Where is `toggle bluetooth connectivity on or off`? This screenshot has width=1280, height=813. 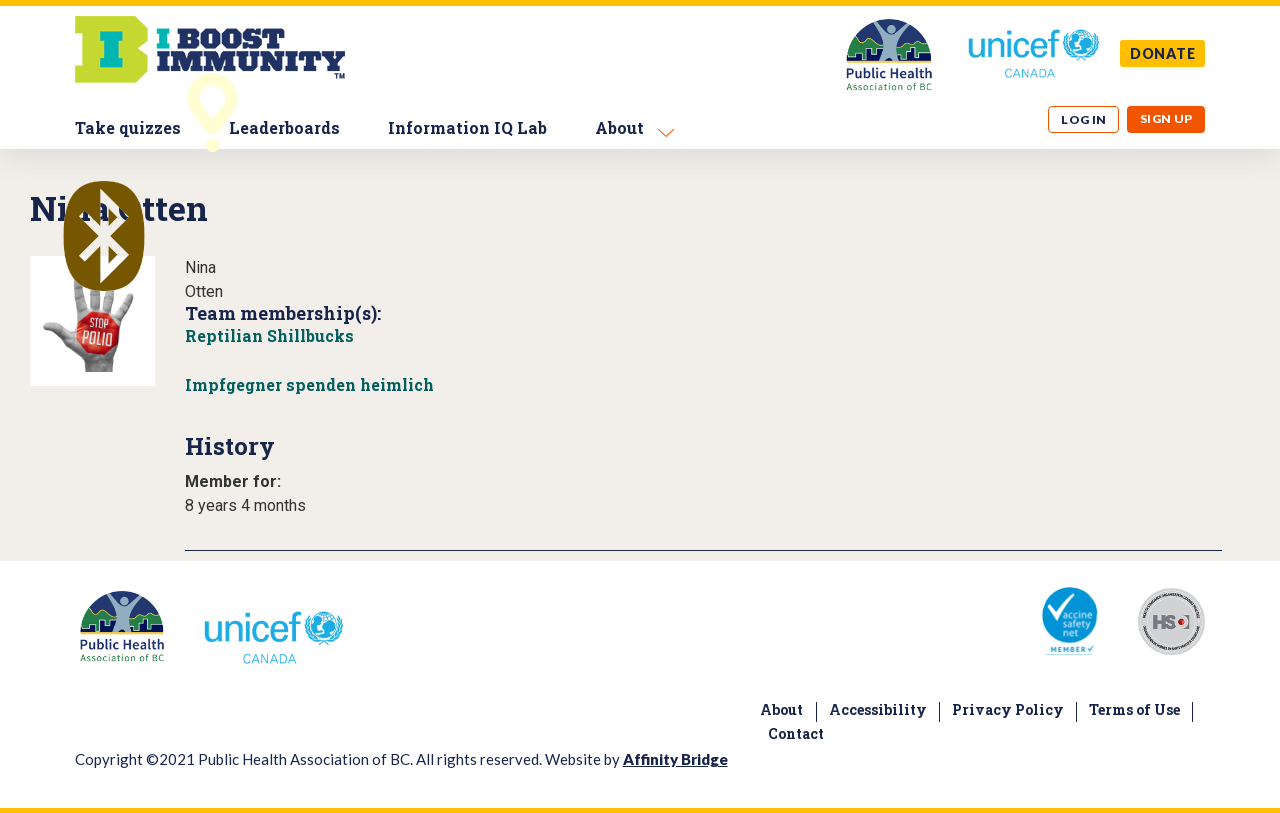
toggle bluetooth connectivity on or off is located at coordinates (104, 236).